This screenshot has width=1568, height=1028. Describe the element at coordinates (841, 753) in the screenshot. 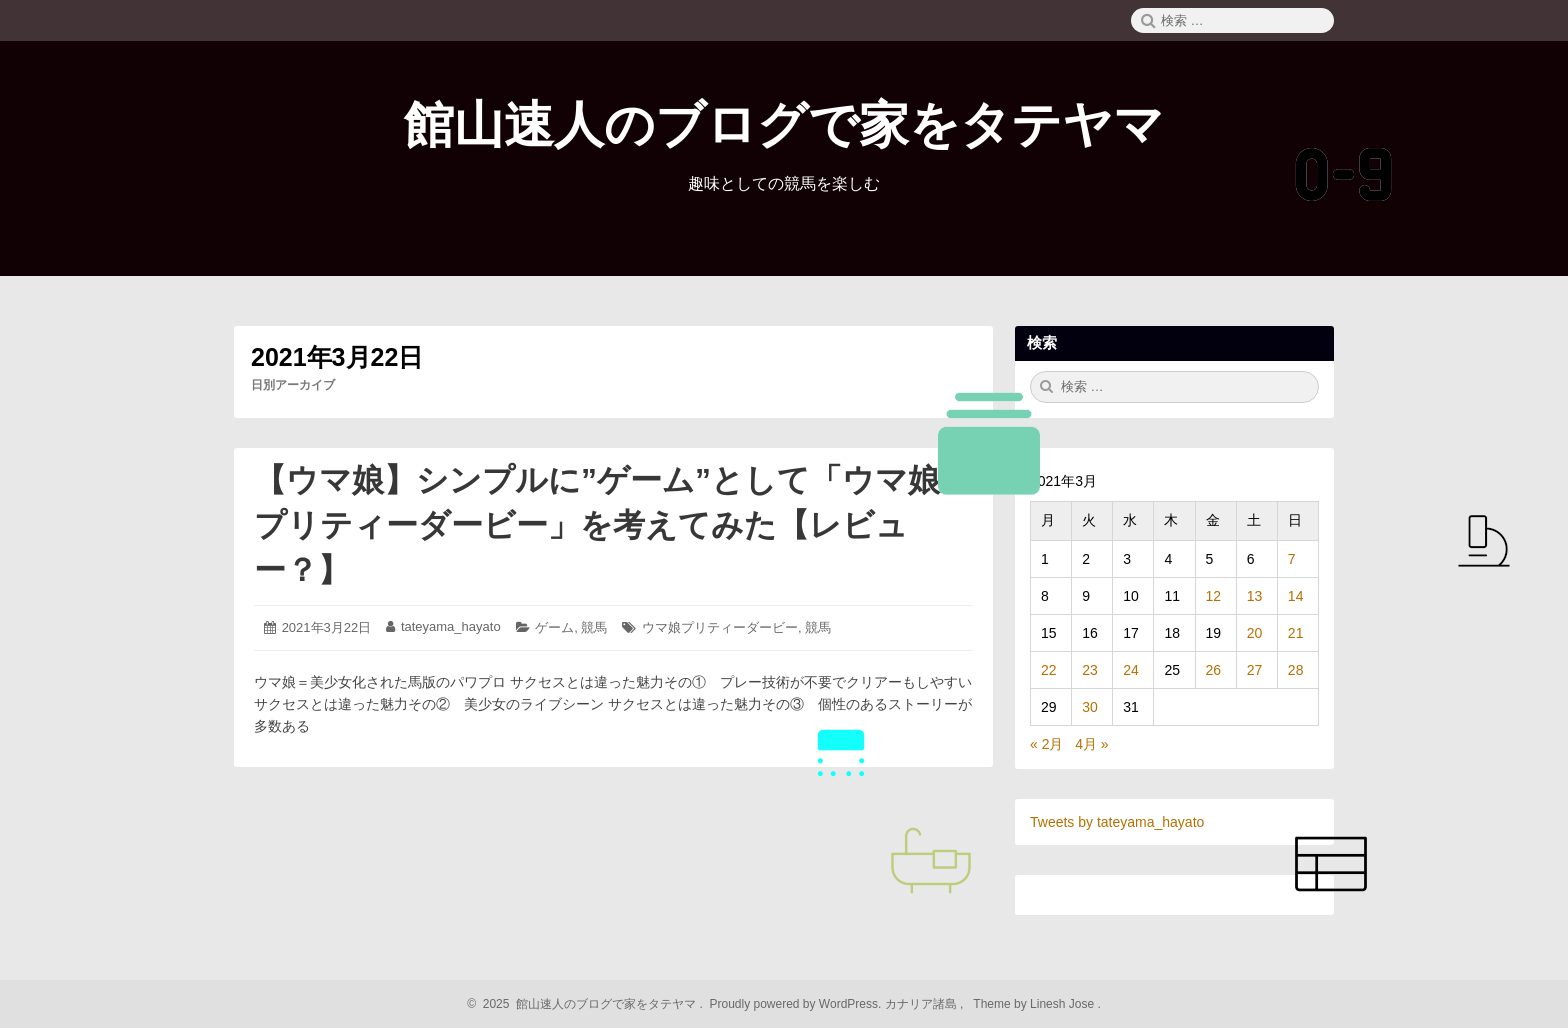

I see `align content to the top of a container` at that location.